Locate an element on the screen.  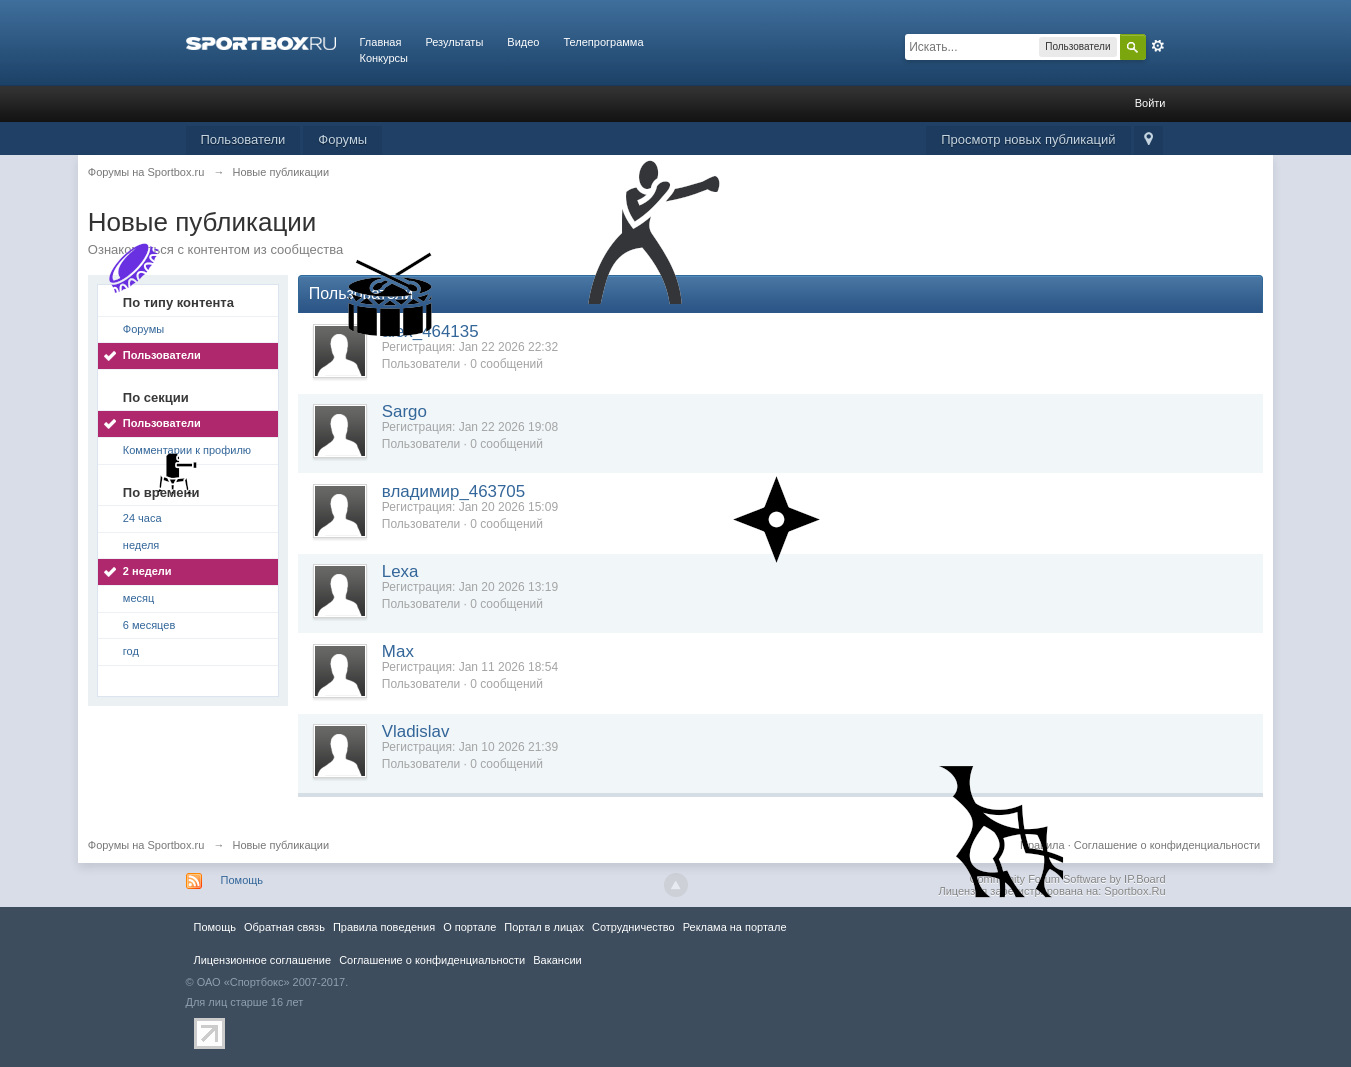
bottle cap collectible item in a game inventory is located at coordinates (134, 268).